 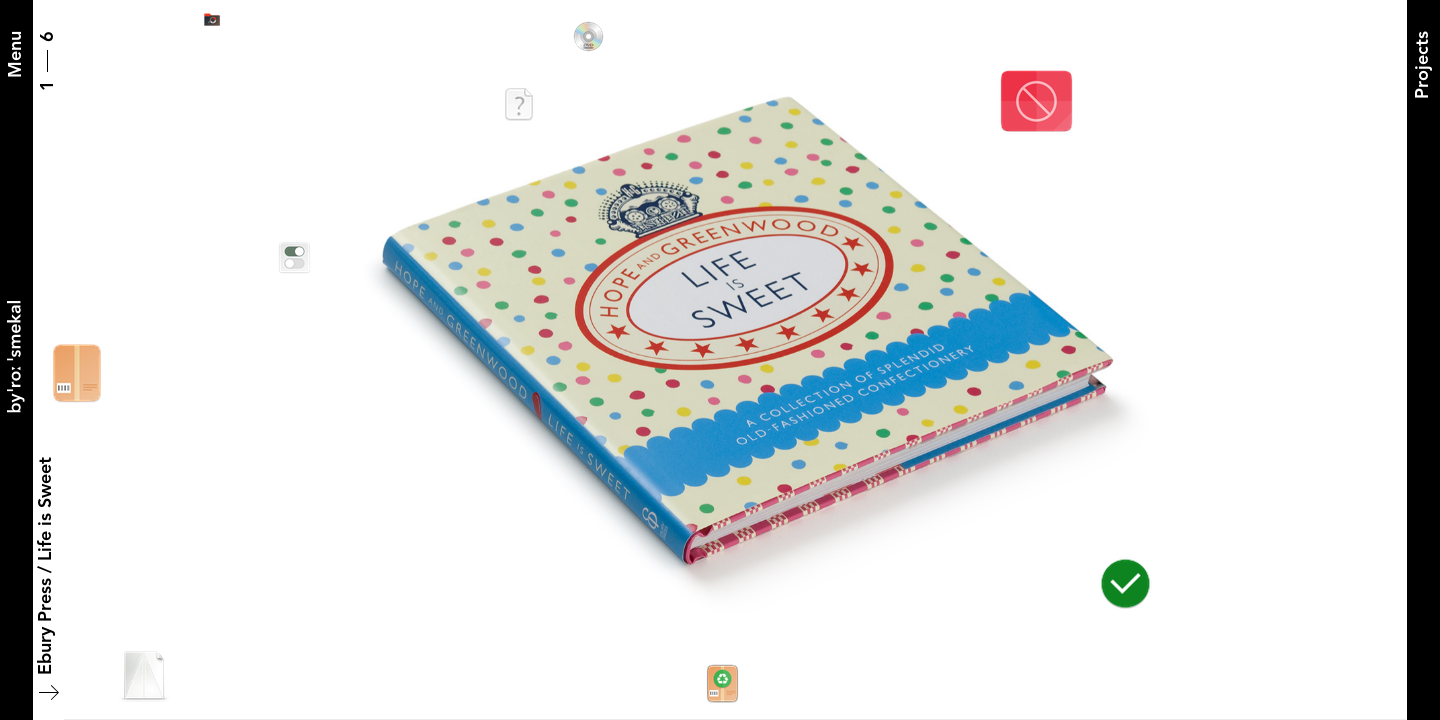 What do you see at coordinates (145, 675) in the screenshot?
I see `a text file template or document skeleton` at bounding box center [145, 675].